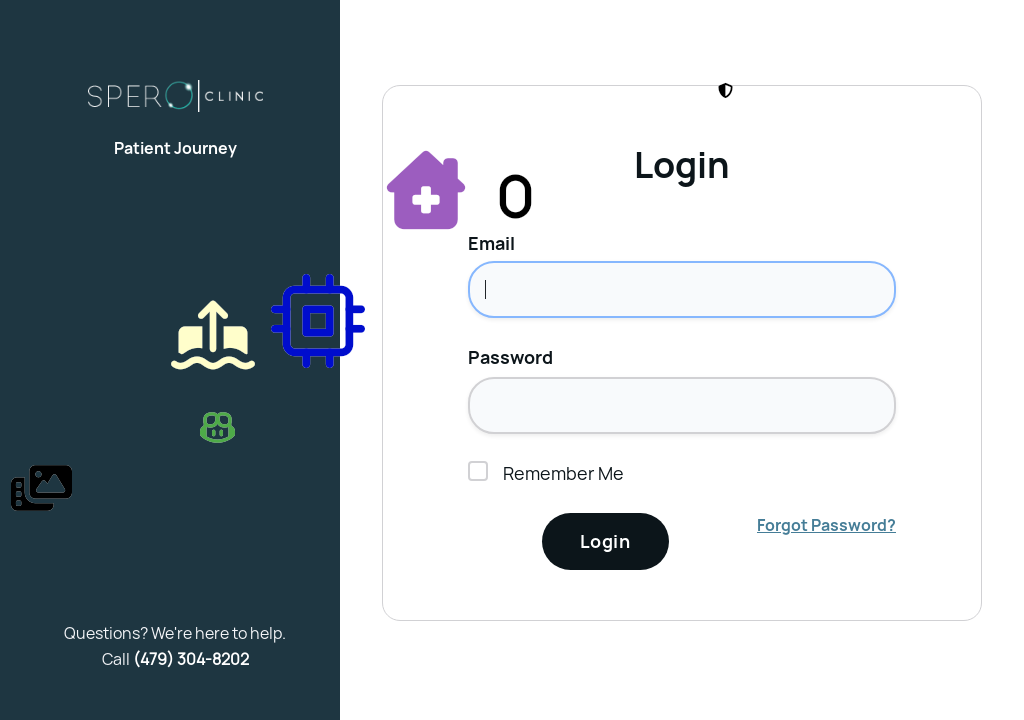 The width and height of the screenshot is (1024, 720). Describe the element at coordinates (515, 196) in the screenshot. I see `indicates zero items or empty count` at that location.